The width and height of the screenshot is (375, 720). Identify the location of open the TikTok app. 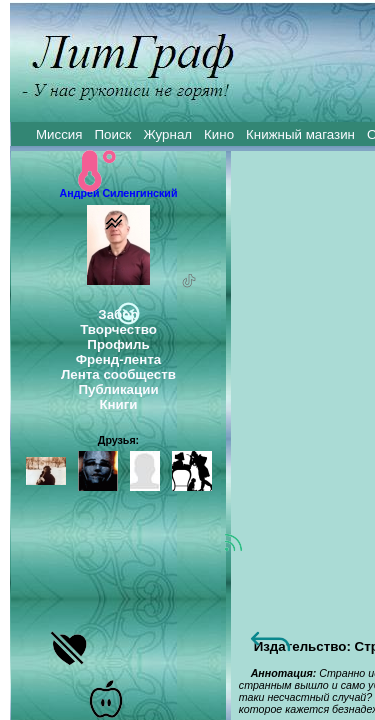
(189, 281).